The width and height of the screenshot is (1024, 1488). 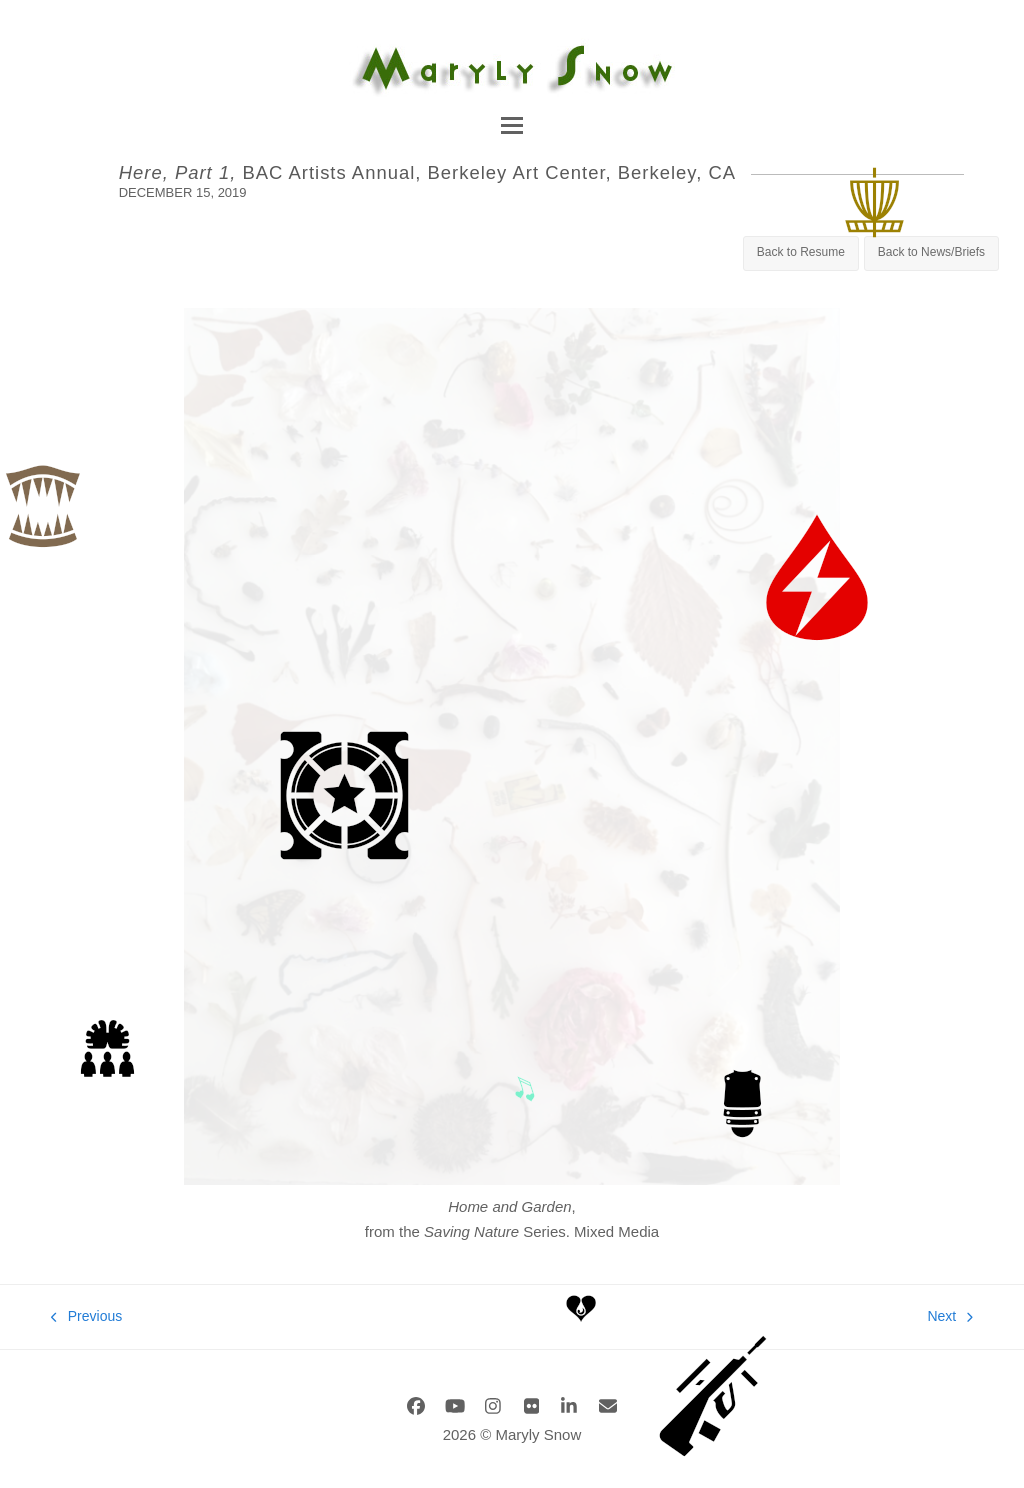 I want to click on select a monster or creature character, so click(x=44, y=506).